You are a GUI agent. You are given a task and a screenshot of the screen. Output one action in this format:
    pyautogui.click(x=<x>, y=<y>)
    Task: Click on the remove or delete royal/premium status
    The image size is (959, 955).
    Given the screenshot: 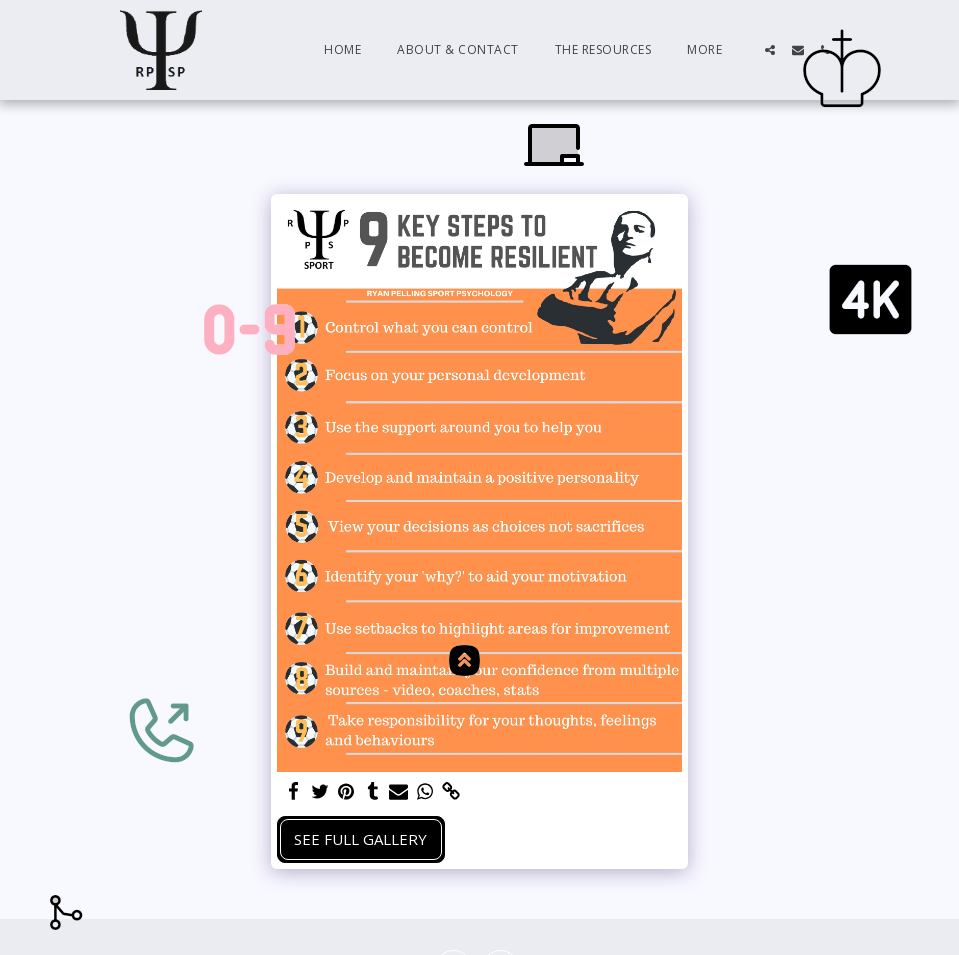 What is the action you would take?
    pyautogui.click(x=842, y=74)
    